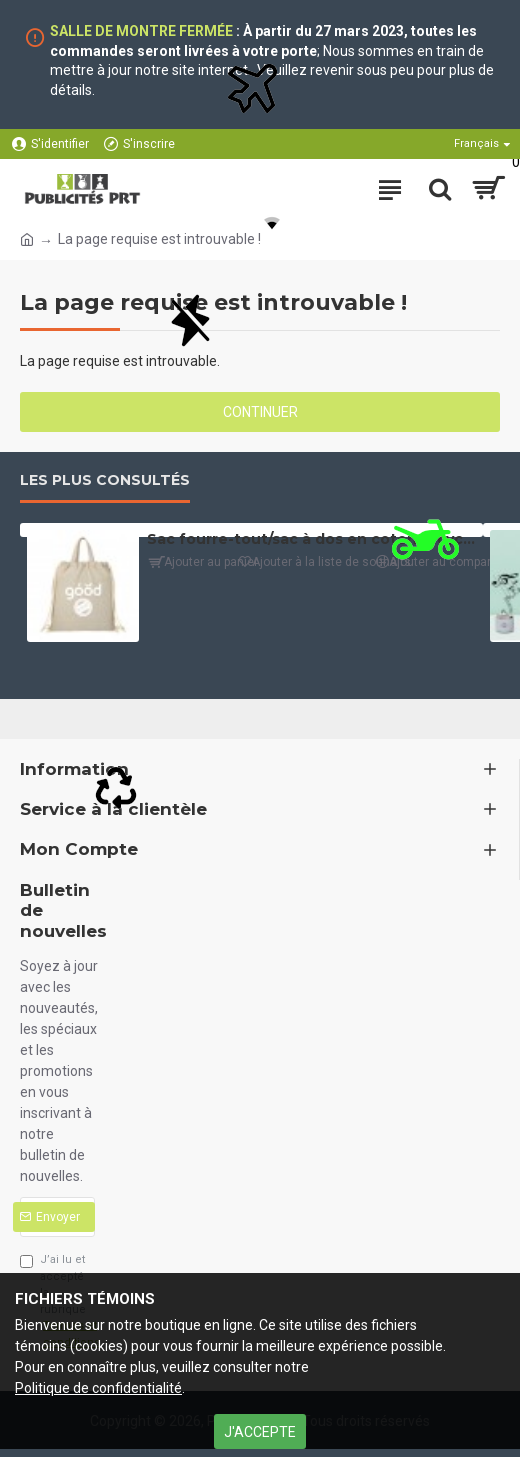 This screenshot has height=1457, width=520. I want to click on enable airplane mode, so click(253, 87).